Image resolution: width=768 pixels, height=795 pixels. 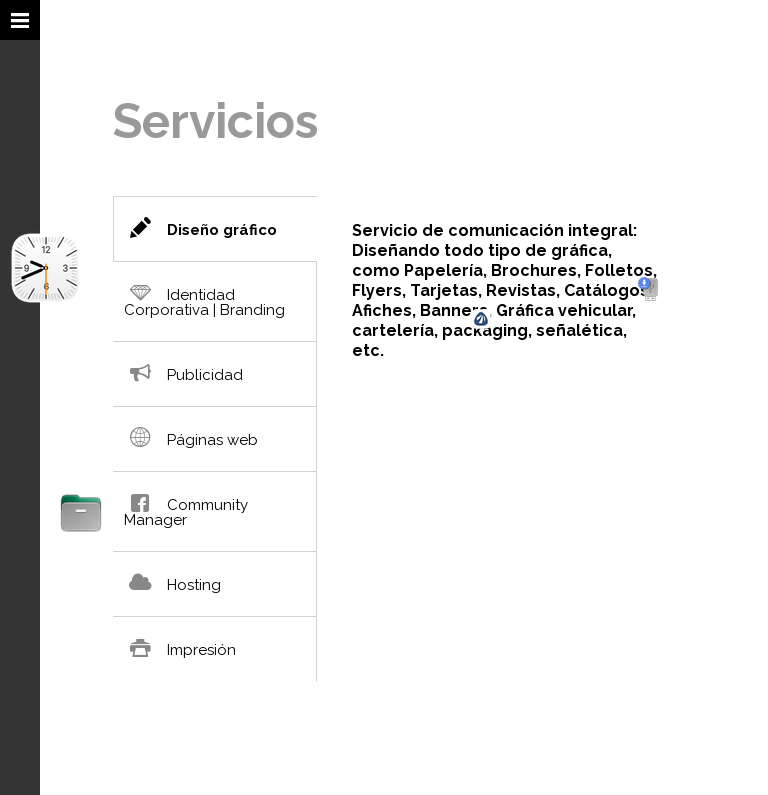 I want to click on create a bootable USB drive, so click(x=650, y=289).